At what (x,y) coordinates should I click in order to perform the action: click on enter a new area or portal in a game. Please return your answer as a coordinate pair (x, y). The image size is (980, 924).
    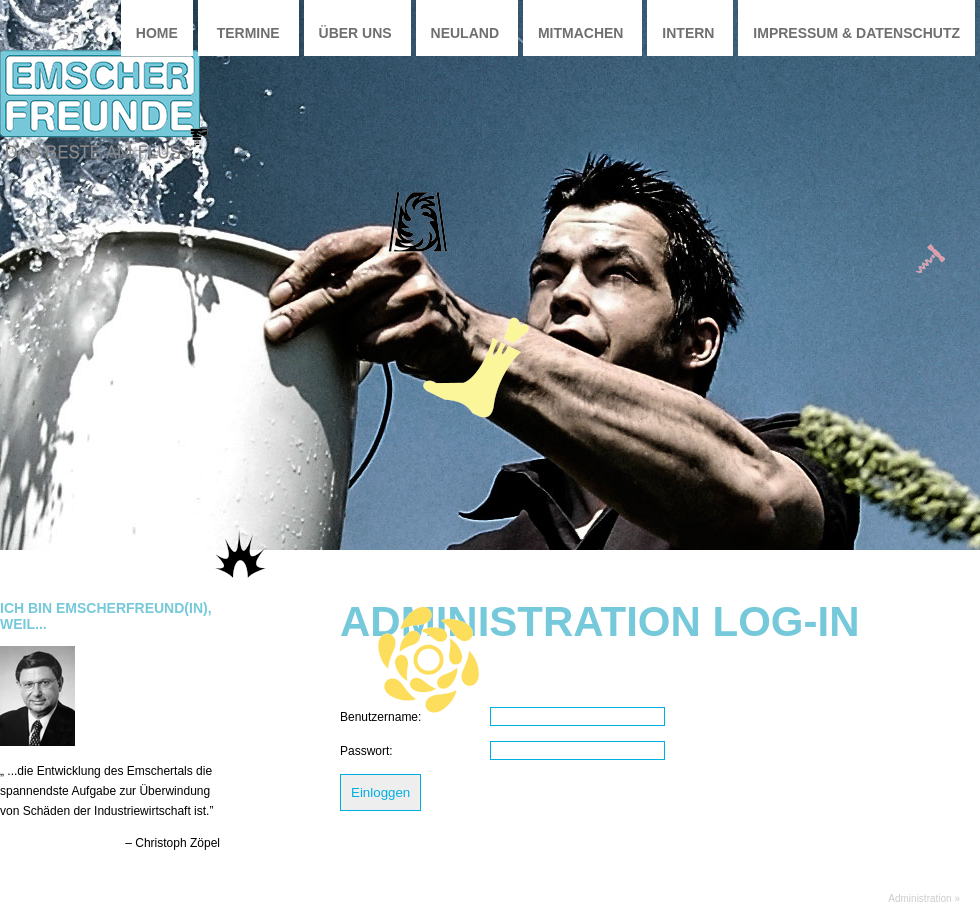
    Looking at the image, I should click on (240, 554).